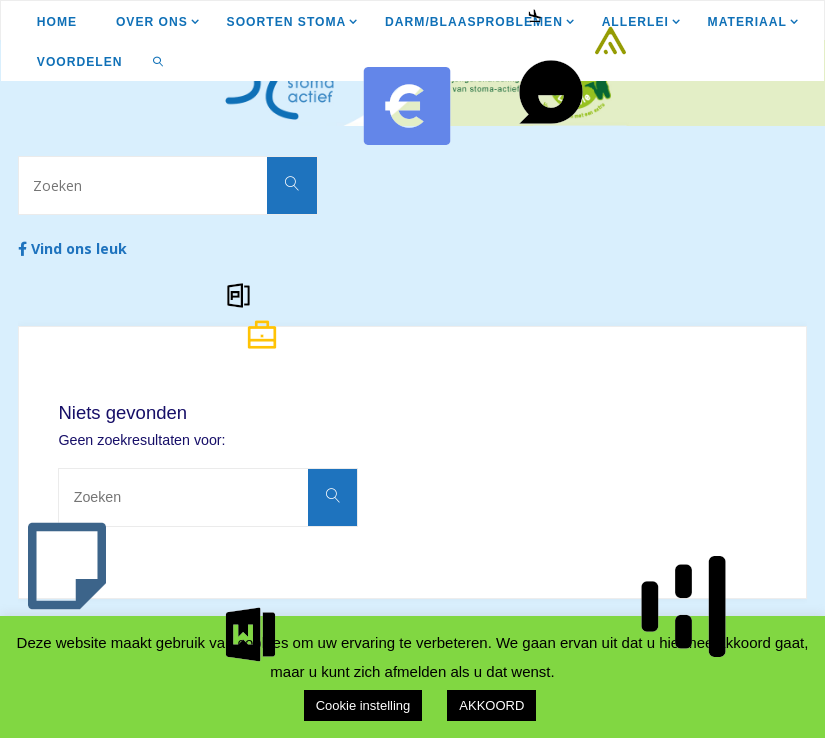 The image size is (825, 738). I want to click on open hyperskill learning platform, so click(683, 606).